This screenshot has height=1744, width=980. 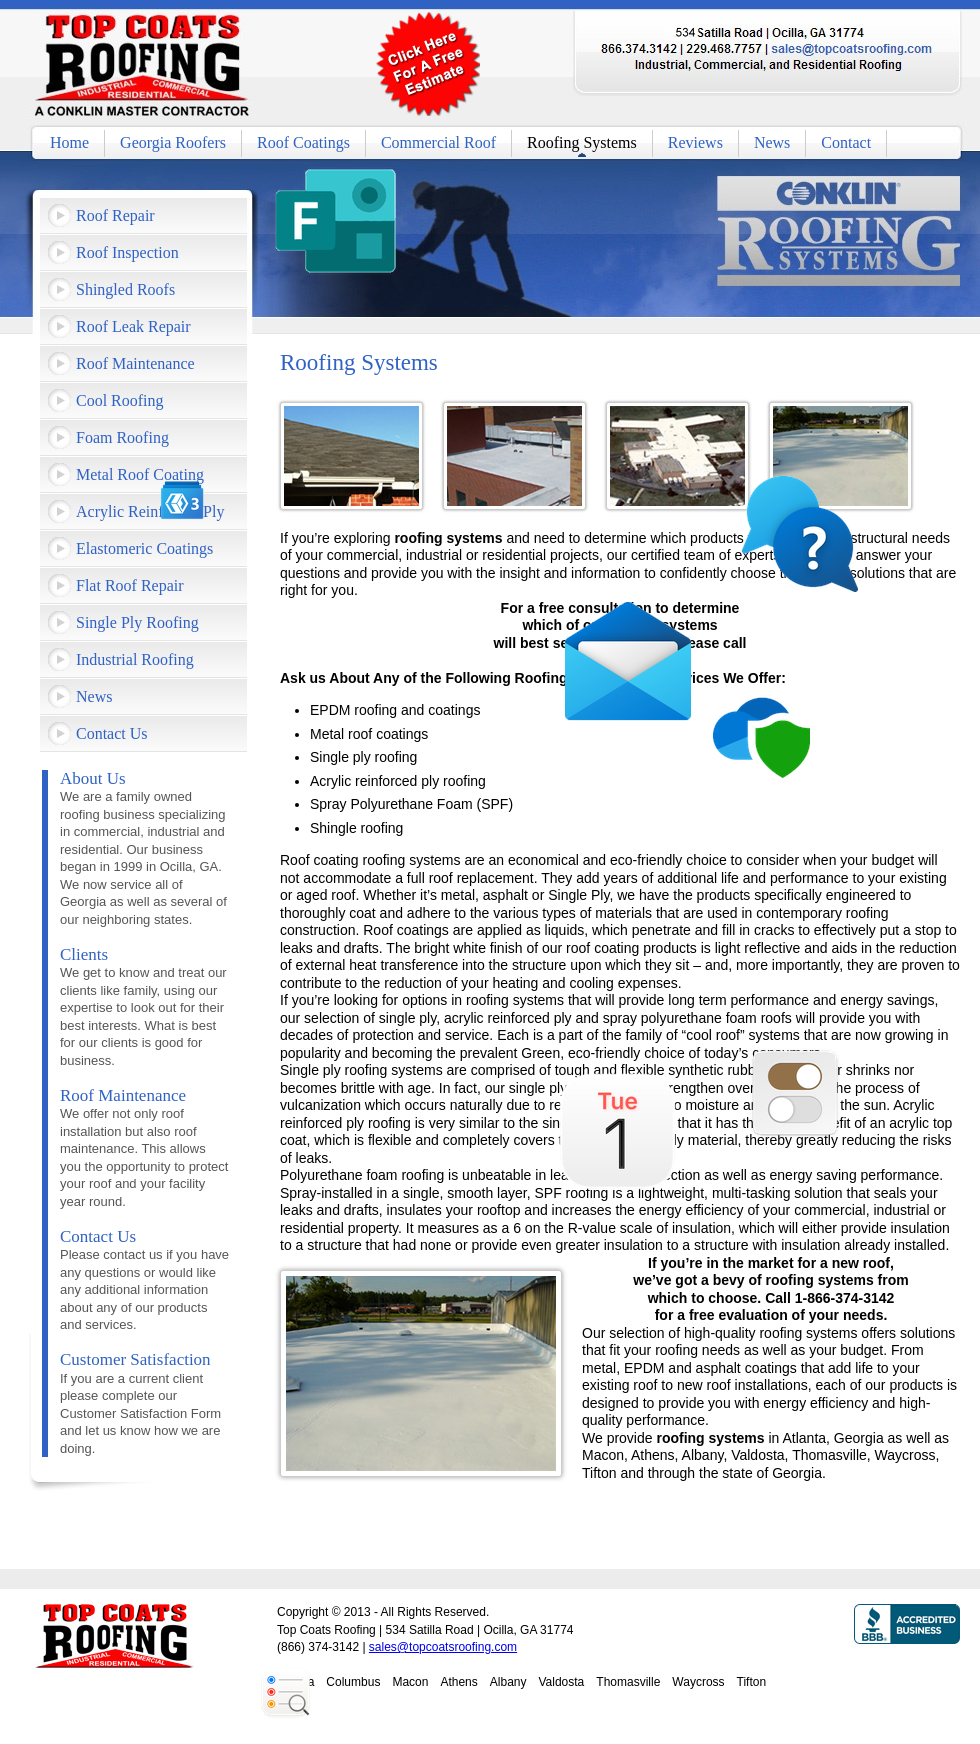 I want to click on open the mail app, so click(x=628, y=665).